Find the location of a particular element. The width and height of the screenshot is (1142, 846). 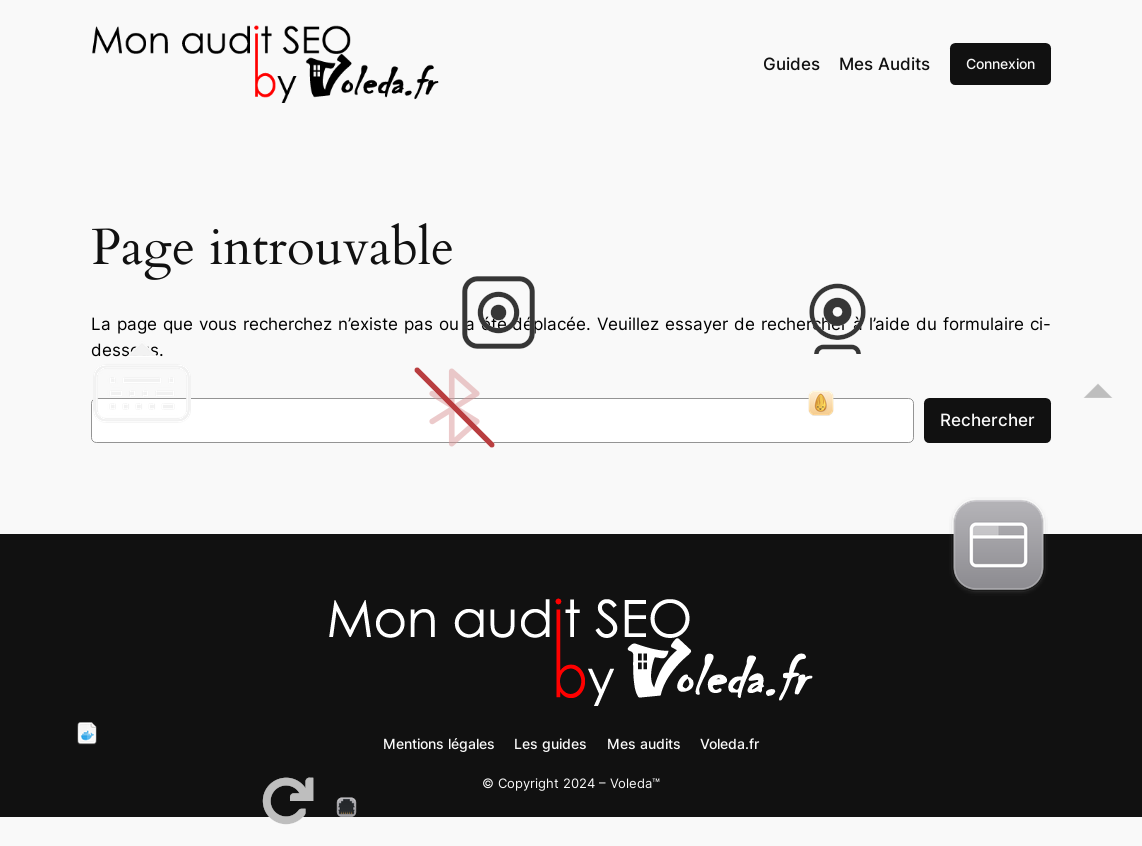

dockerfile or docker configuration file is located at coordinates (87, 733).